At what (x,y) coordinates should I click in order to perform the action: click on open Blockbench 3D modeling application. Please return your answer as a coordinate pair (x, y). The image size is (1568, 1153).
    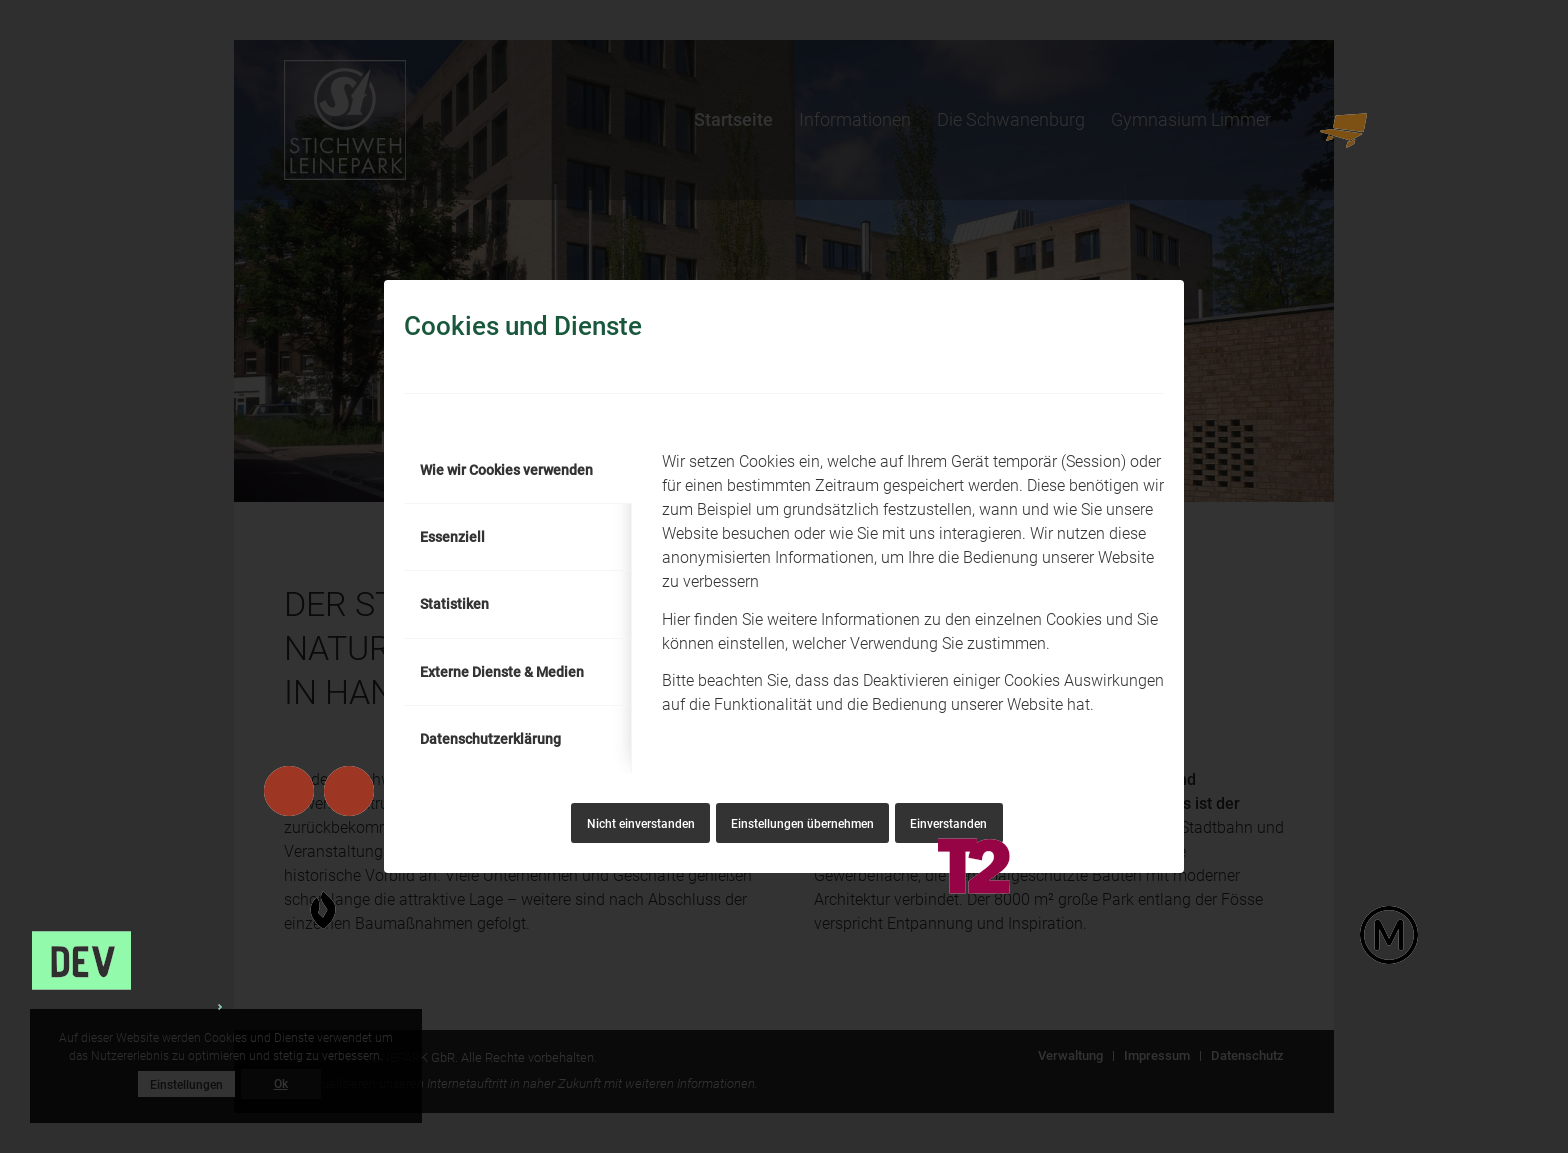
    Looking at the image, I should click on (1343, 130).